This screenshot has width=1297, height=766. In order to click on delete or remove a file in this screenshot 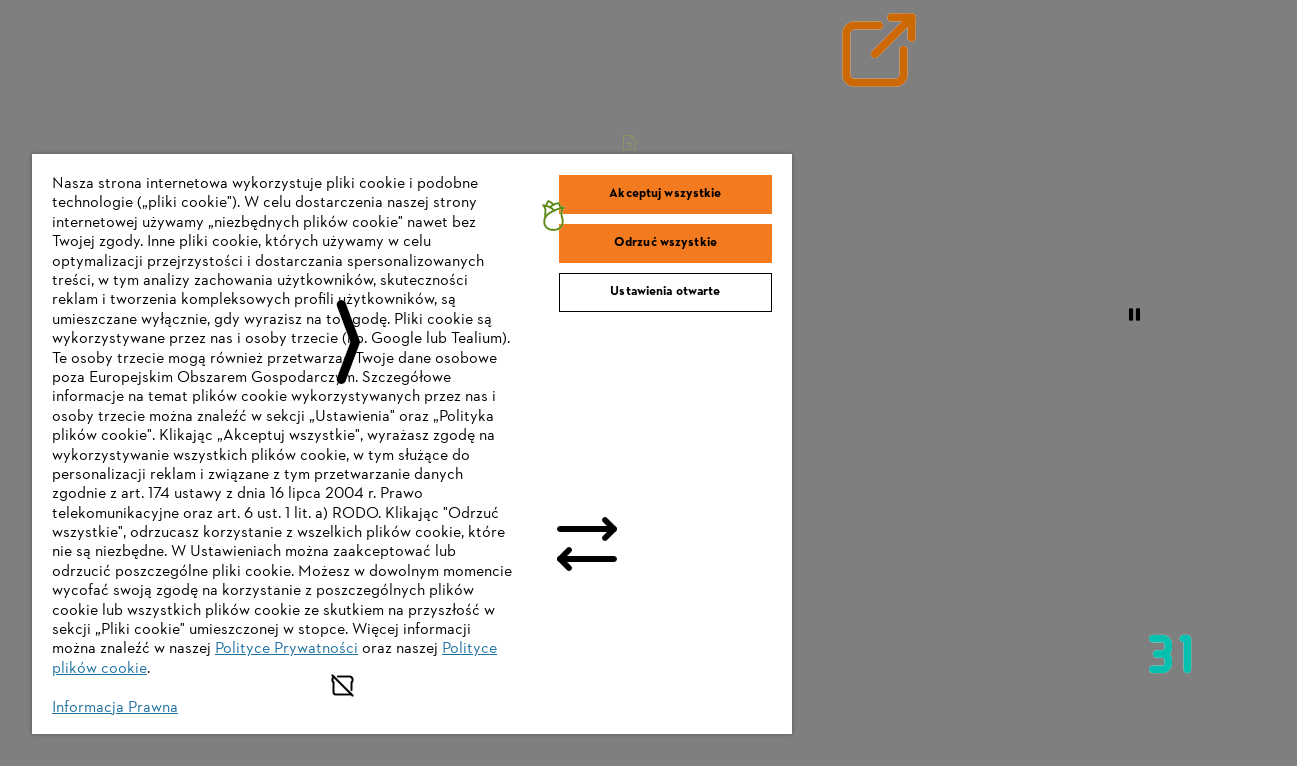, I will do `click(629, 142)`.